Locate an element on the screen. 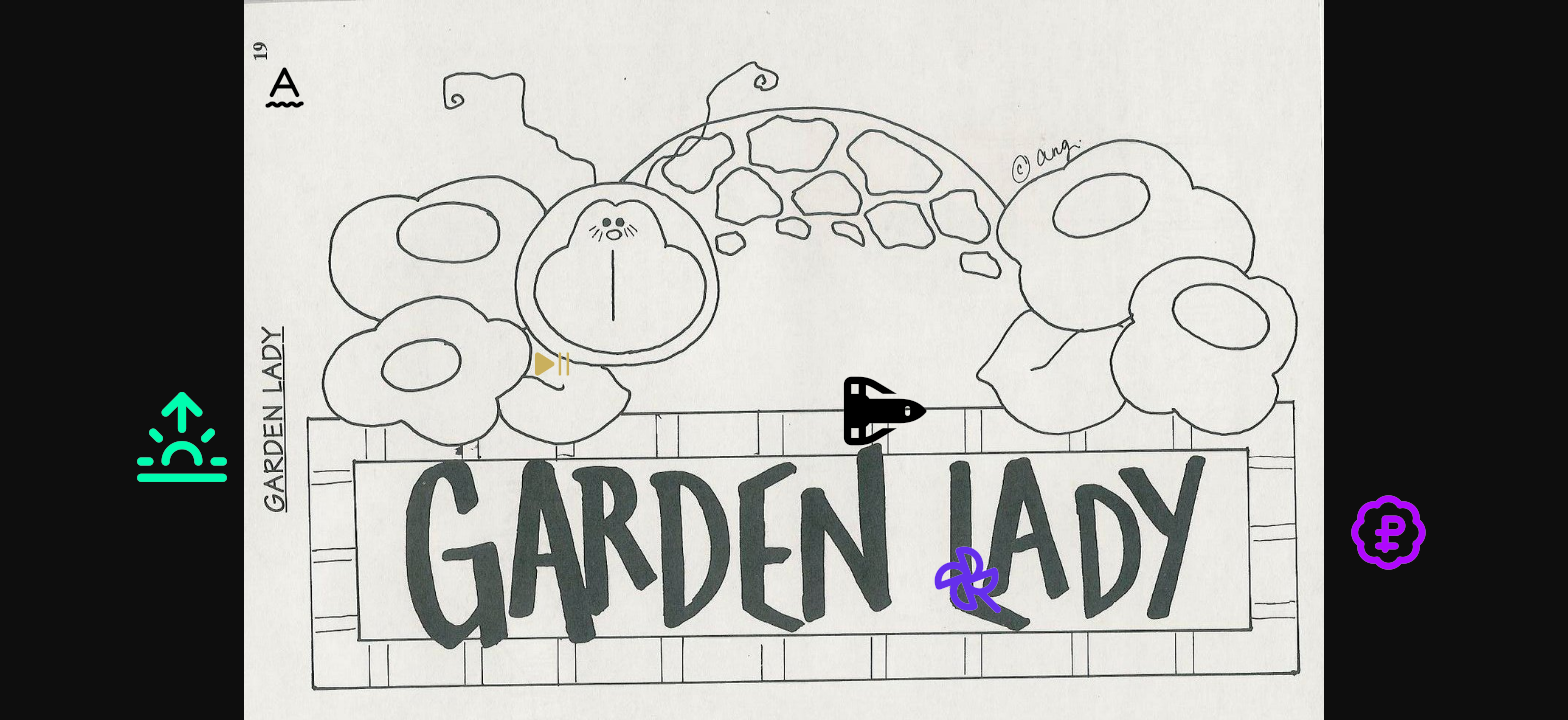 The width and height of the screenshot is (1568, 720). toggle between play and pause for media is located at coordinates (552, 364).